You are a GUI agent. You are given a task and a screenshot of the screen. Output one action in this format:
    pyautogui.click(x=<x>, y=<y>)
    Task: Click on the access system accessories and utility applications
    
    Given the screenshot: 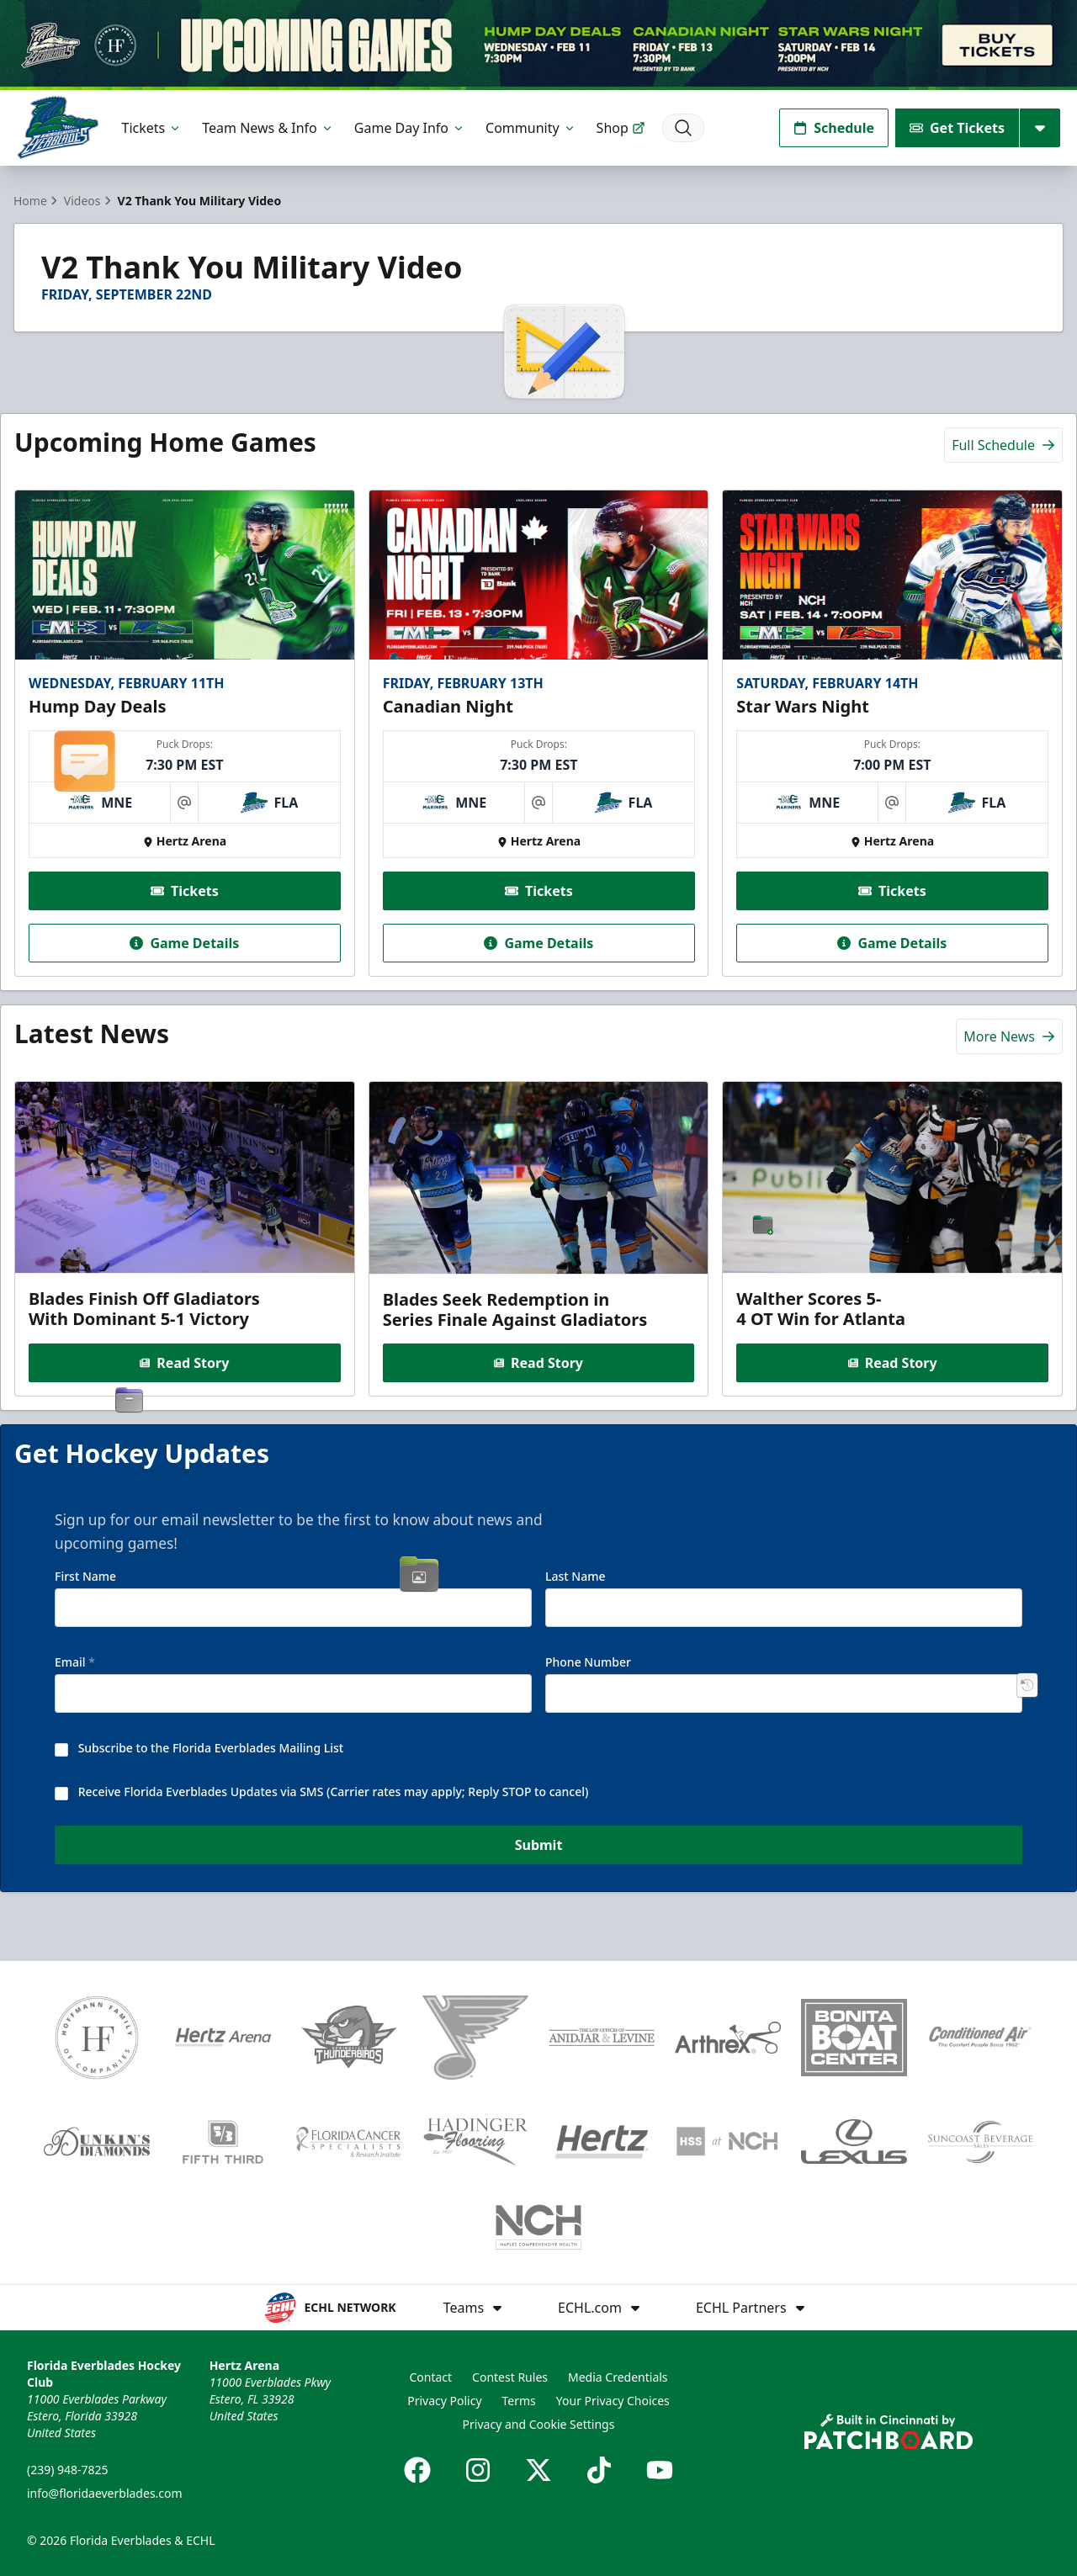 What is the action you would take?
    pyautogui.click(x=564, y=352)
    